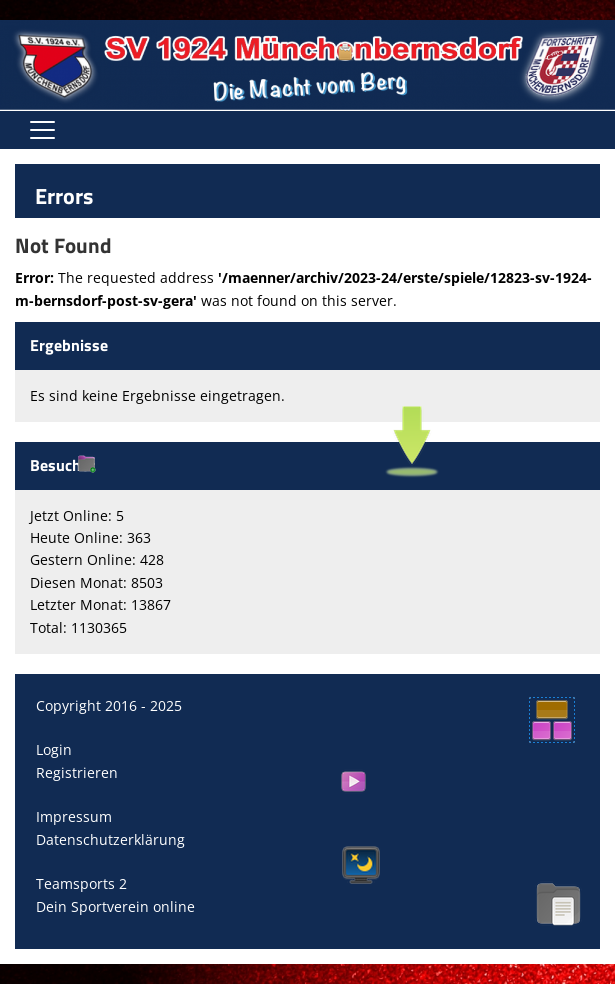 The image size is (615, 984). I want to click on open celluloid media player, so click(353, 781).